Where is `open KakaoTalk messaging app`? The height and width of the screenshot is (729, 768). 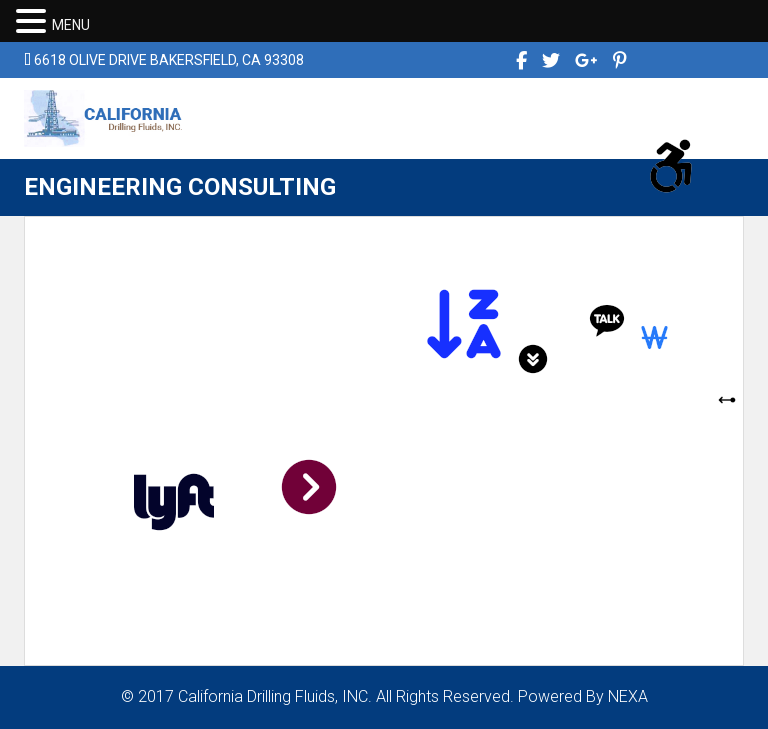
open KakaoTalk messaging app is located at coordinates (607, 320).